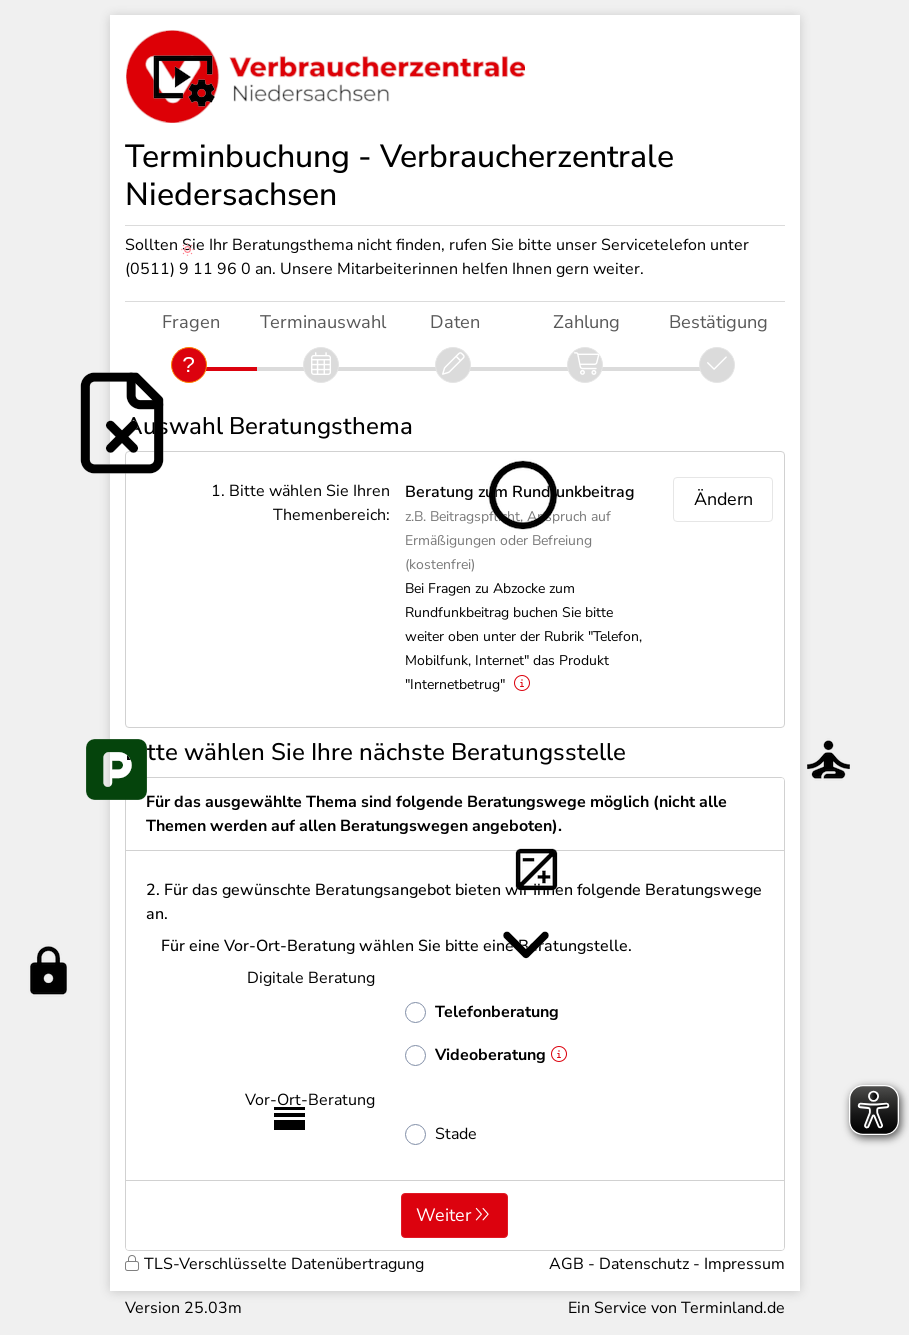  What do you see at coordinates (48, 971) in the screenshot?
I see `indicates a secure connection` at bounding box center [48, 971].